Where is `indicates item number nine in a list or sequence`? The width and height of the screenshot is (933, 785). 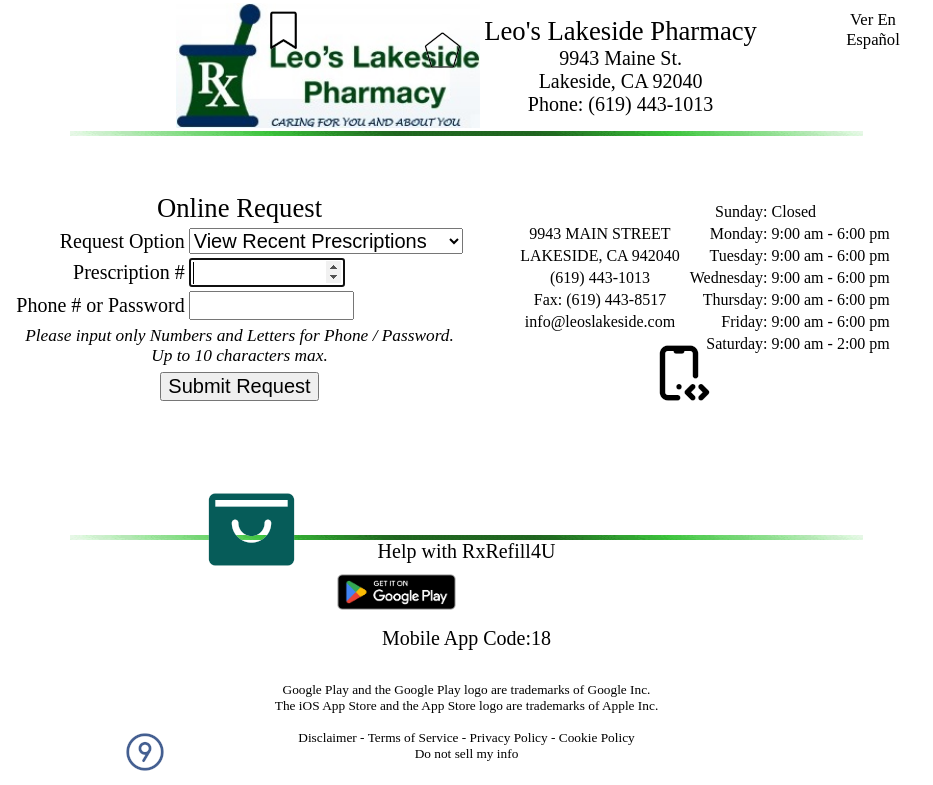 indicates item number nine in a list or sequence is located at coordinates (145, 752).